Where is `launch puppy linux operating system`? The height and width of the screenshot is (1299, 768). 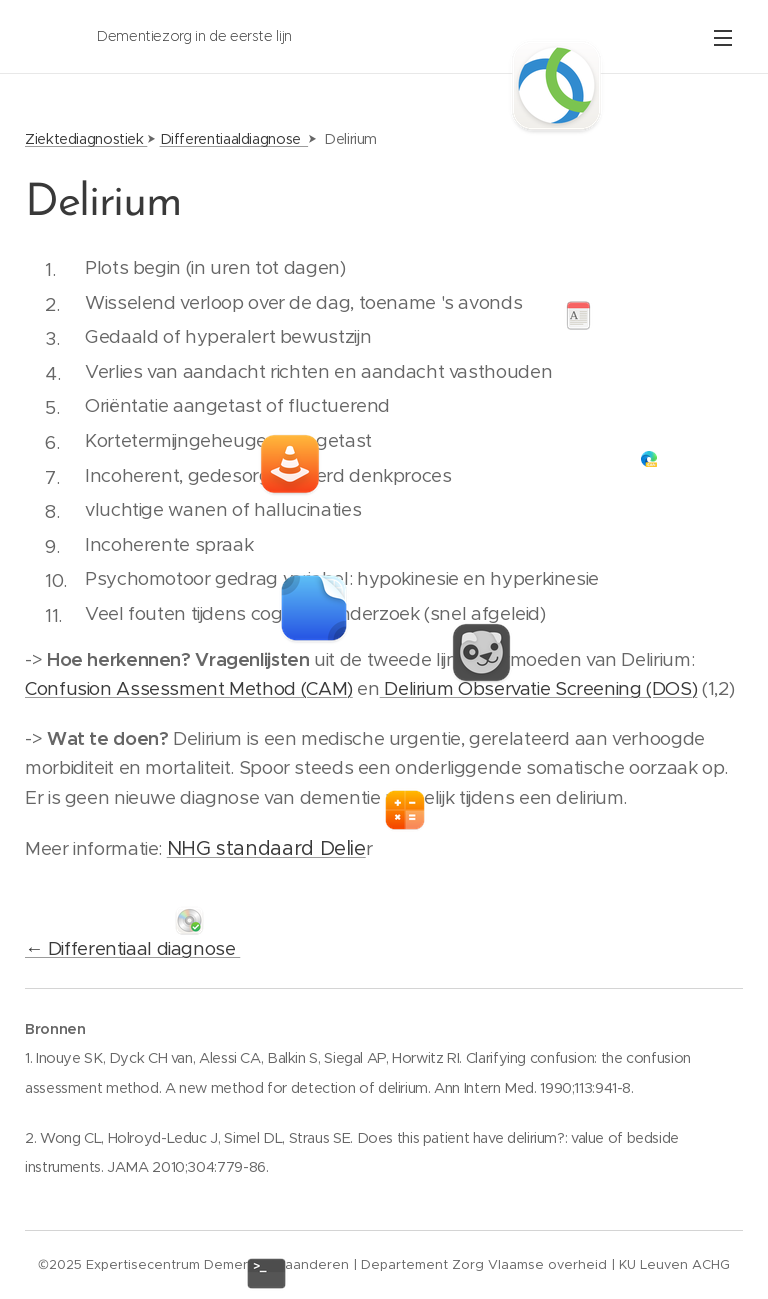 launch puppy linux operating system is located at coordinates (481, 652).